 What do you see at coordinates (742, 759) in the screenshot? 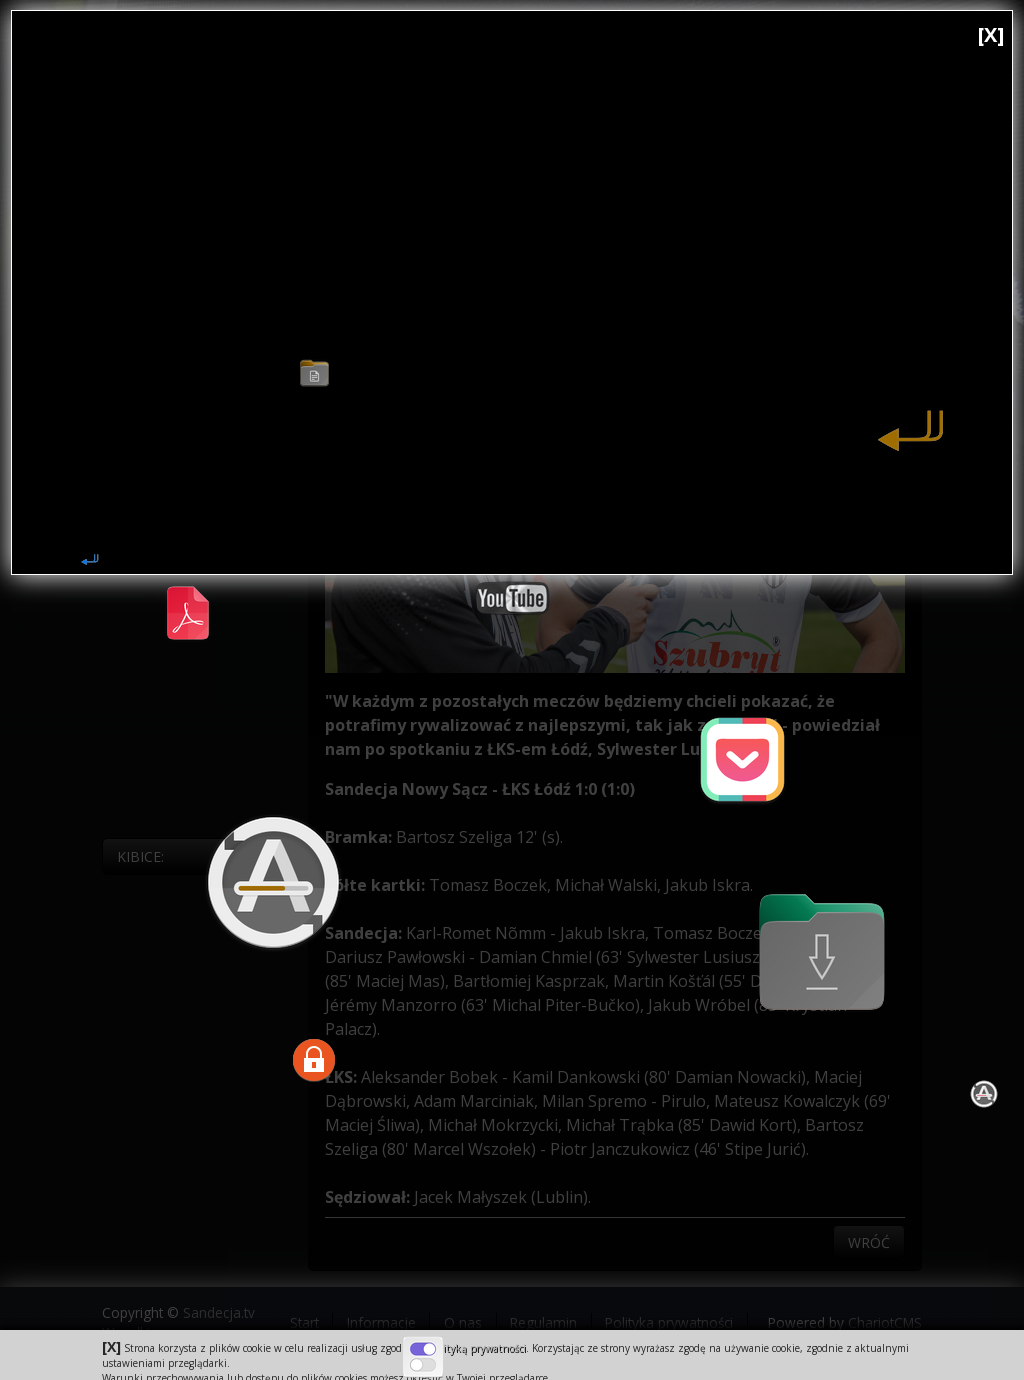
I see `open the pocket app to view saved articles` at bounding box center [742, 759].